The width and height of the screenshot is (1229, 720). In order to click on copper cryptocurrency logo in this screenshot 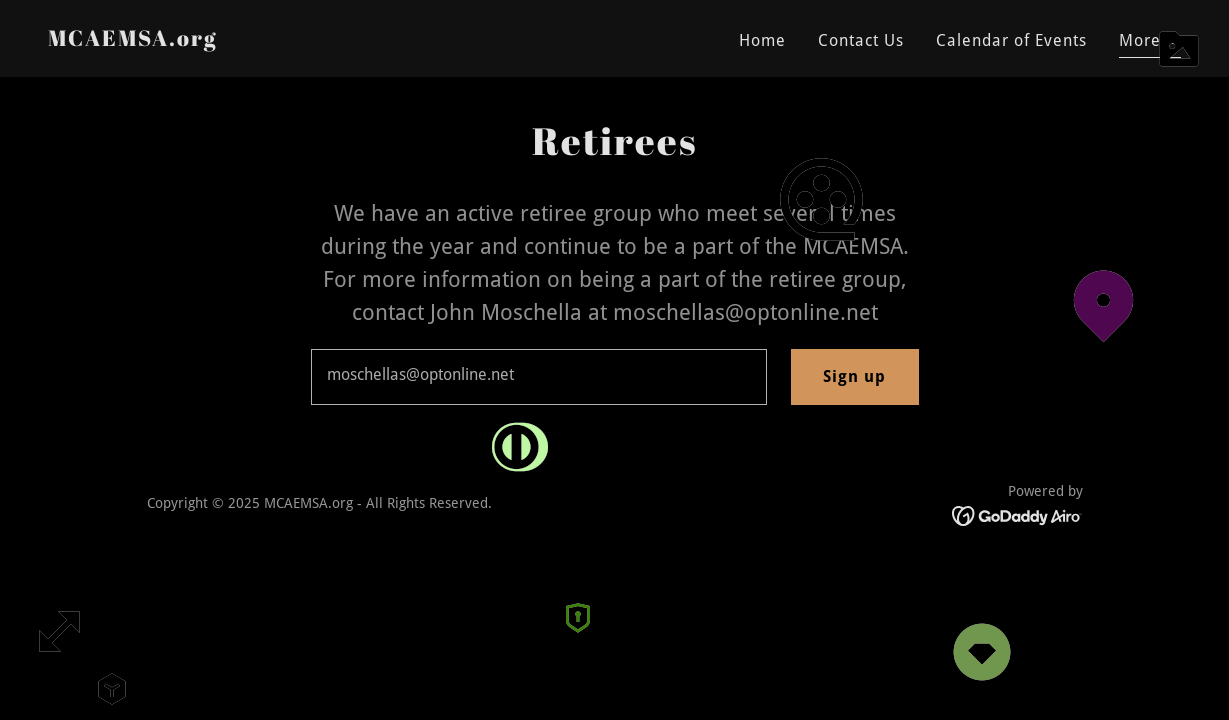, I will do `click(982, 652)`.